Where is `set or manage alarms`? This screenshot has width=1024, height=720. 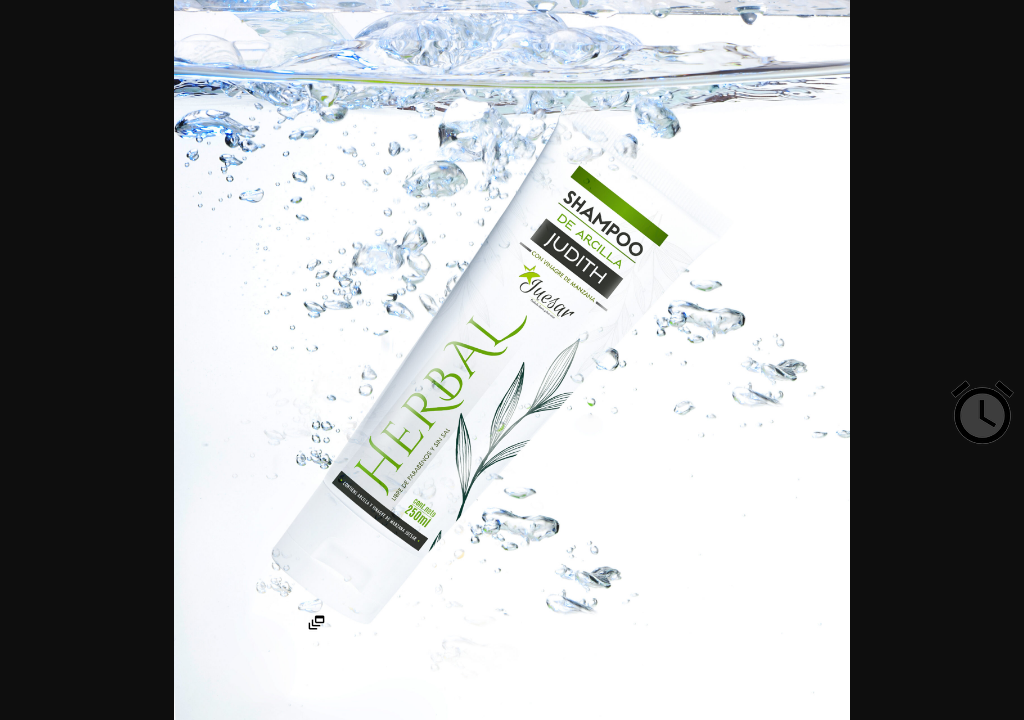
set or manage alarms is located at coordinates (982, 412).